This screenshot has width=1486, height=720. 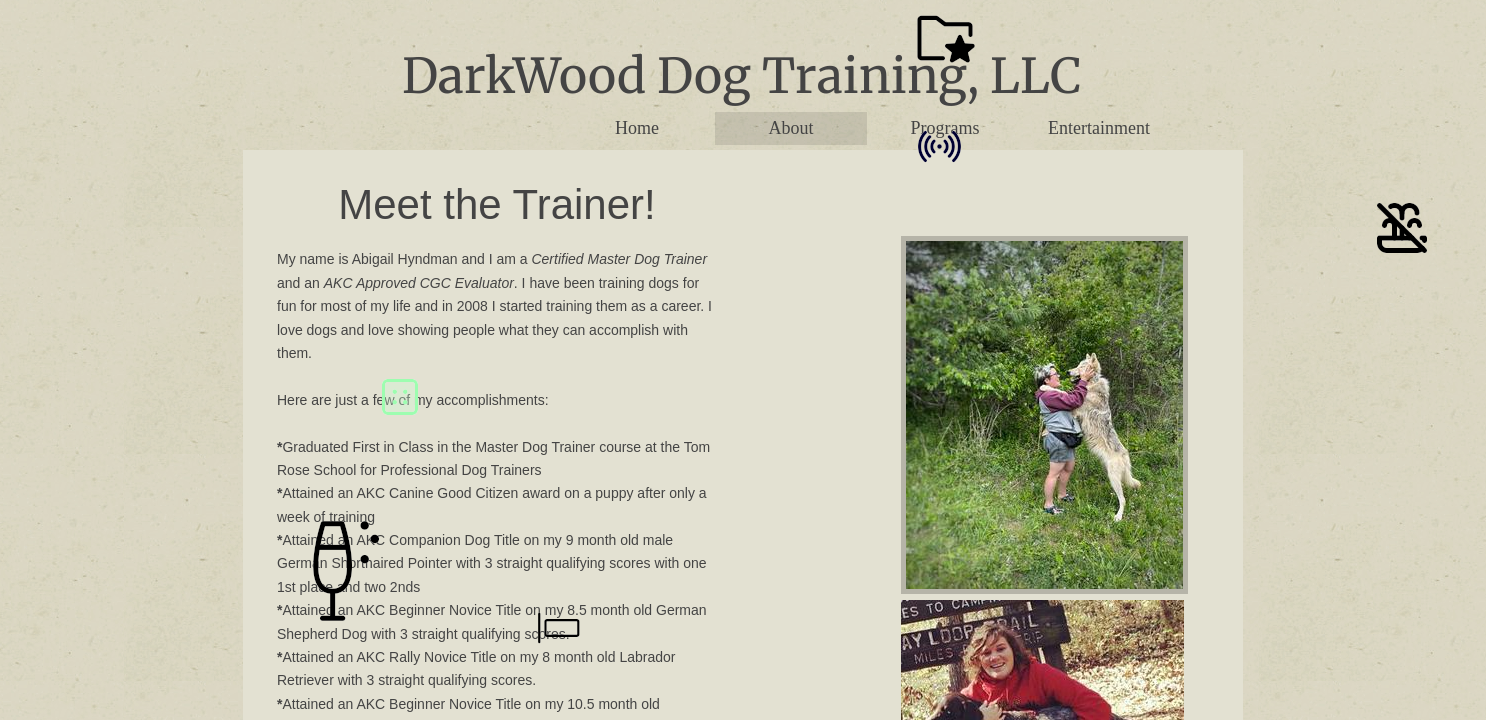 What do you see at coordinates (1402, 228) in the screenshot?
I see `fountain feature is currently disabled` at bounding box center [1402, 228].